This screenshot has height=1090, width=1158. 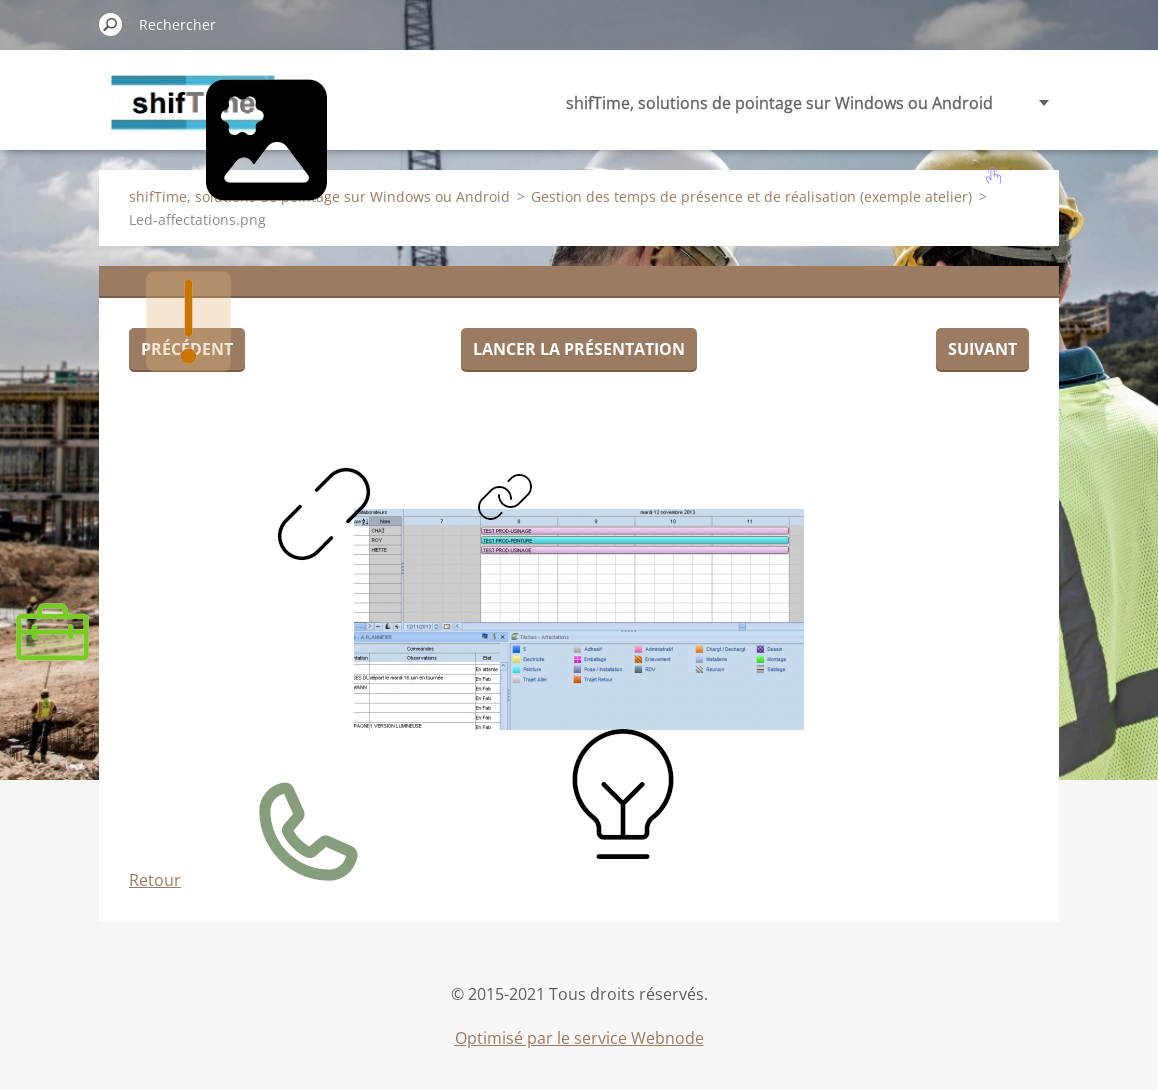 What do you see at coordinates (52, 634) in the screenshot?
I see `access tools and settings` at bounding box center [52, 634].